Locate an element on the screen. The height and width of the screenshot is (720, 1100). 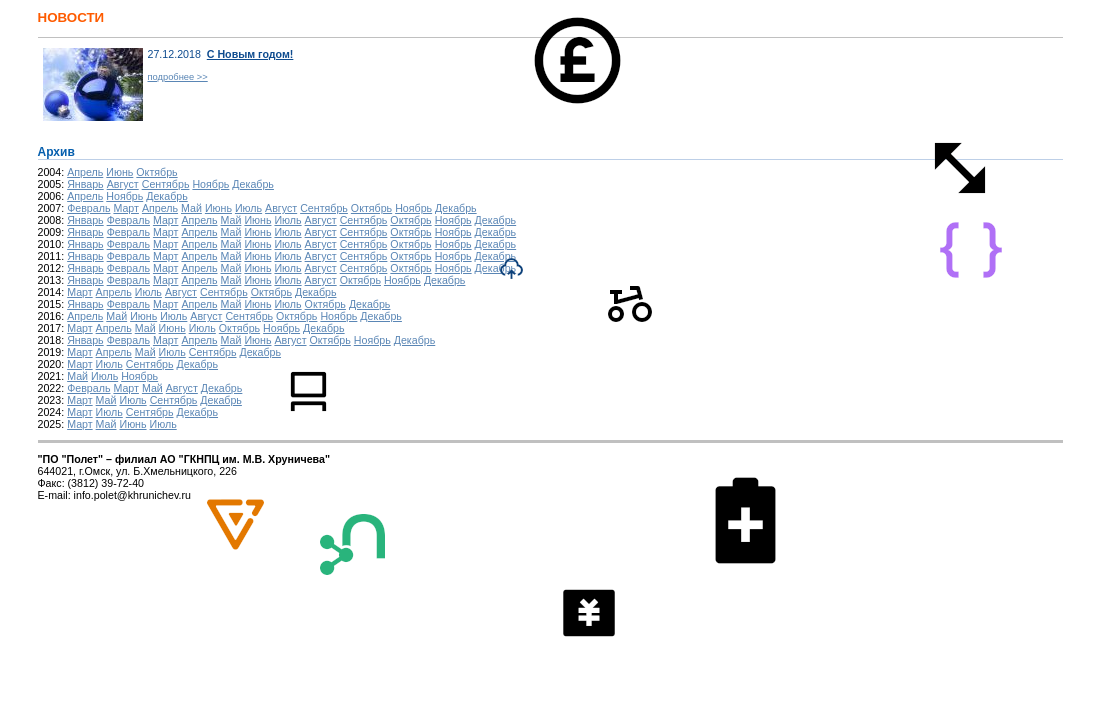
navigate to AntV data visualization library is located at coordinates (235, 524).